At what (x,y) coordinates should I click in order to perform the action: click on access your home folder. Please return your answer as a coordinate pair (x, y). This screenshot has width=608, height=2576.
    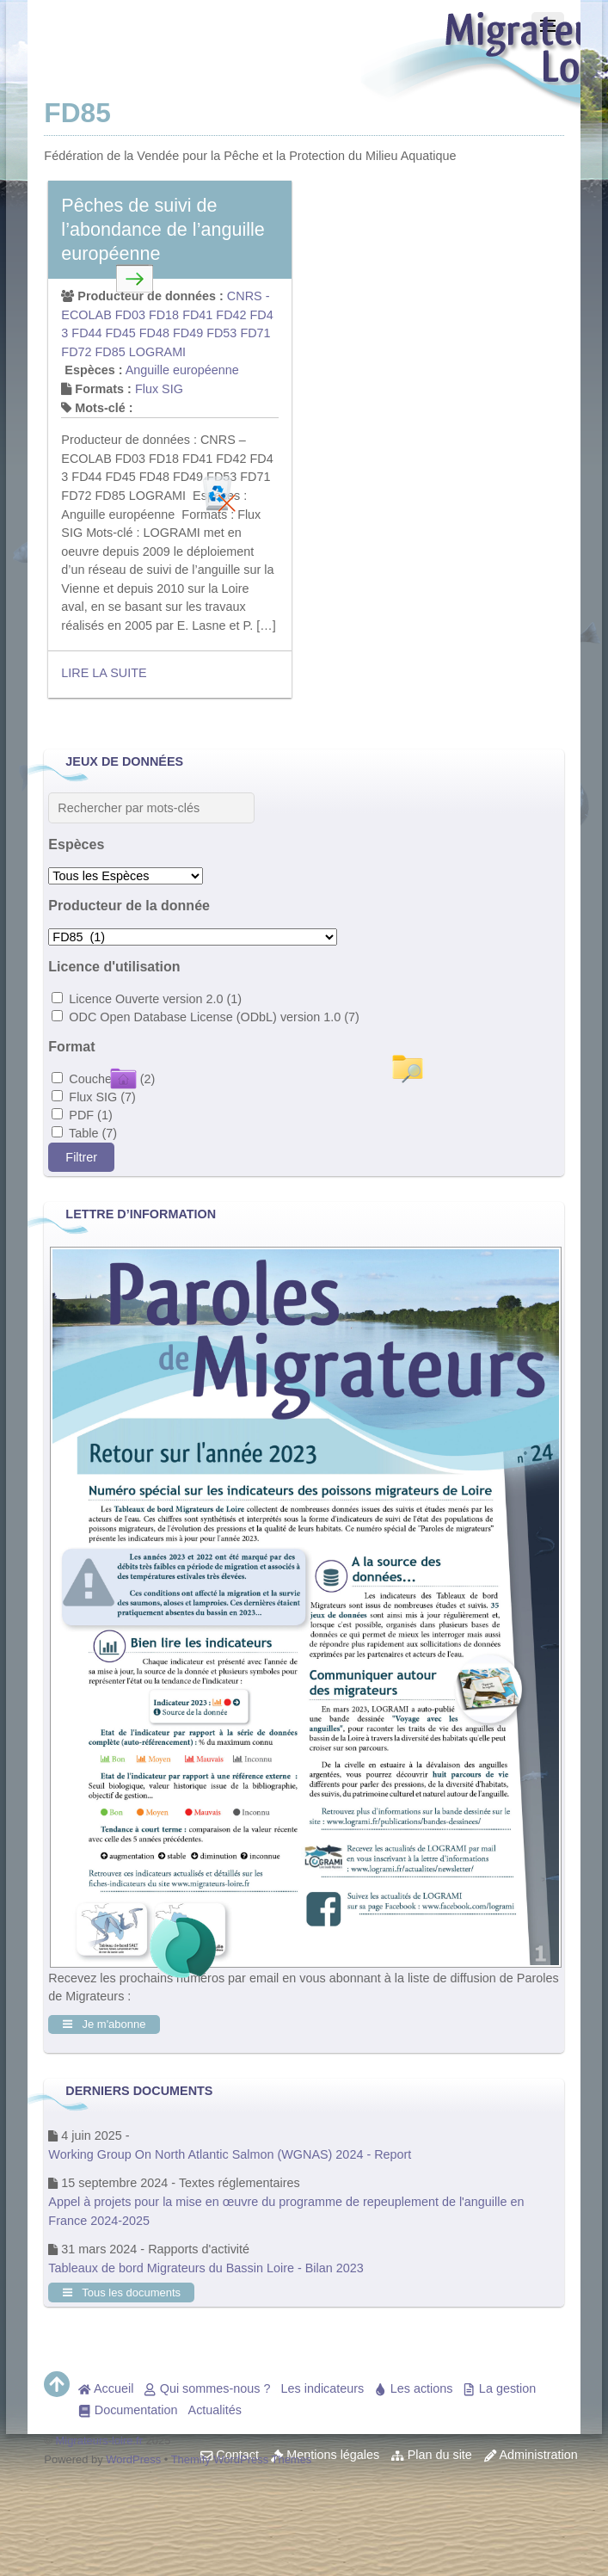
    Looking at the image, I should click on (123, 1078).